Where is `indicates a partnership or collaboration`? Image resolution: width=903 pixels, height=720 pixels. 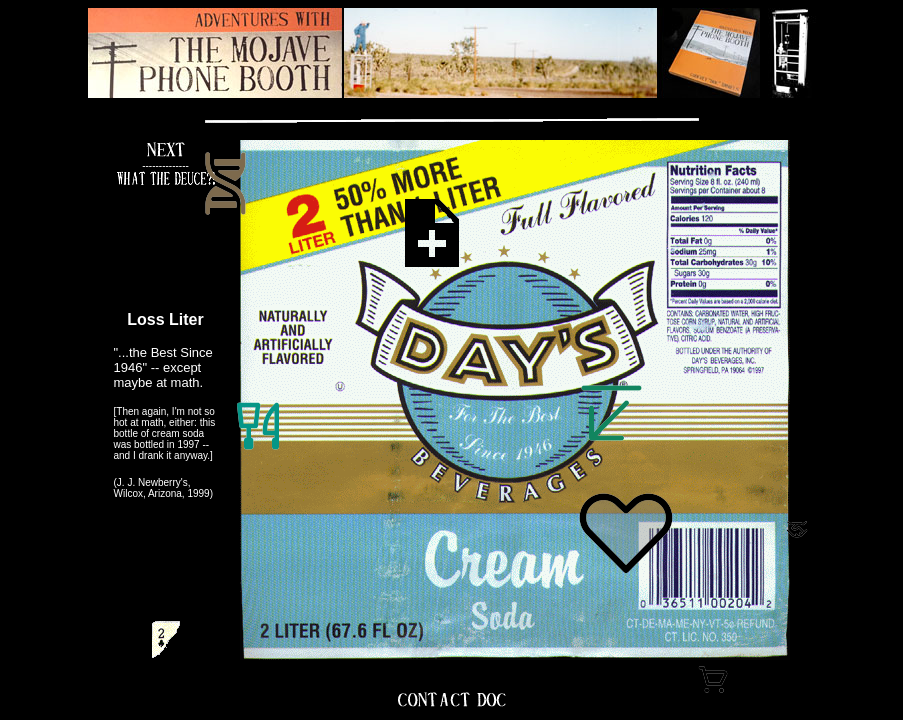
indicates a partnership or collaboration is located at coordinates (797, 529).